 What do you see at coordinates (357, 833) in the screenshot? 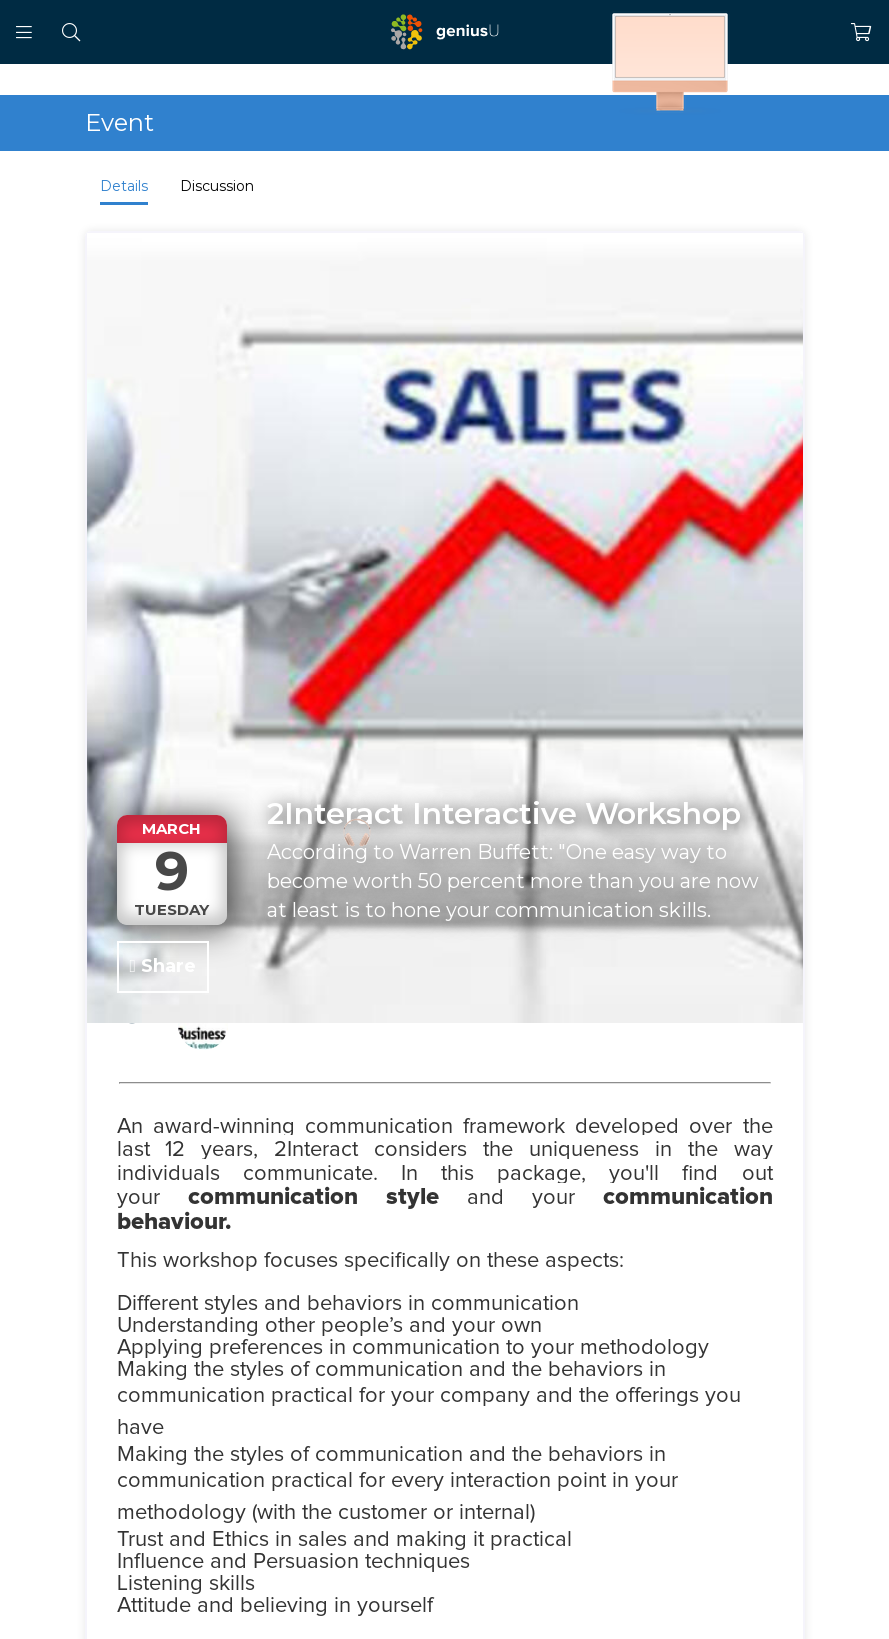
I see `connect bluetooth headphones` at bounding box center [357, 833].